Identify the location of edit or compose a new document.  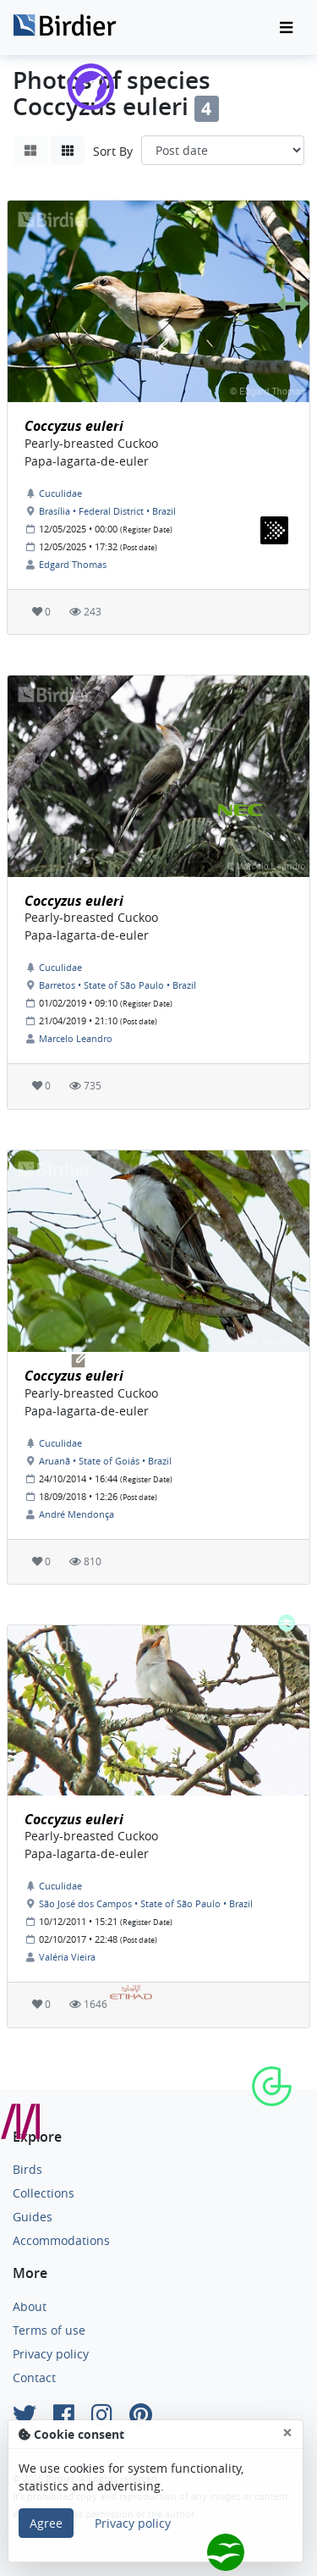
(78, 1360).